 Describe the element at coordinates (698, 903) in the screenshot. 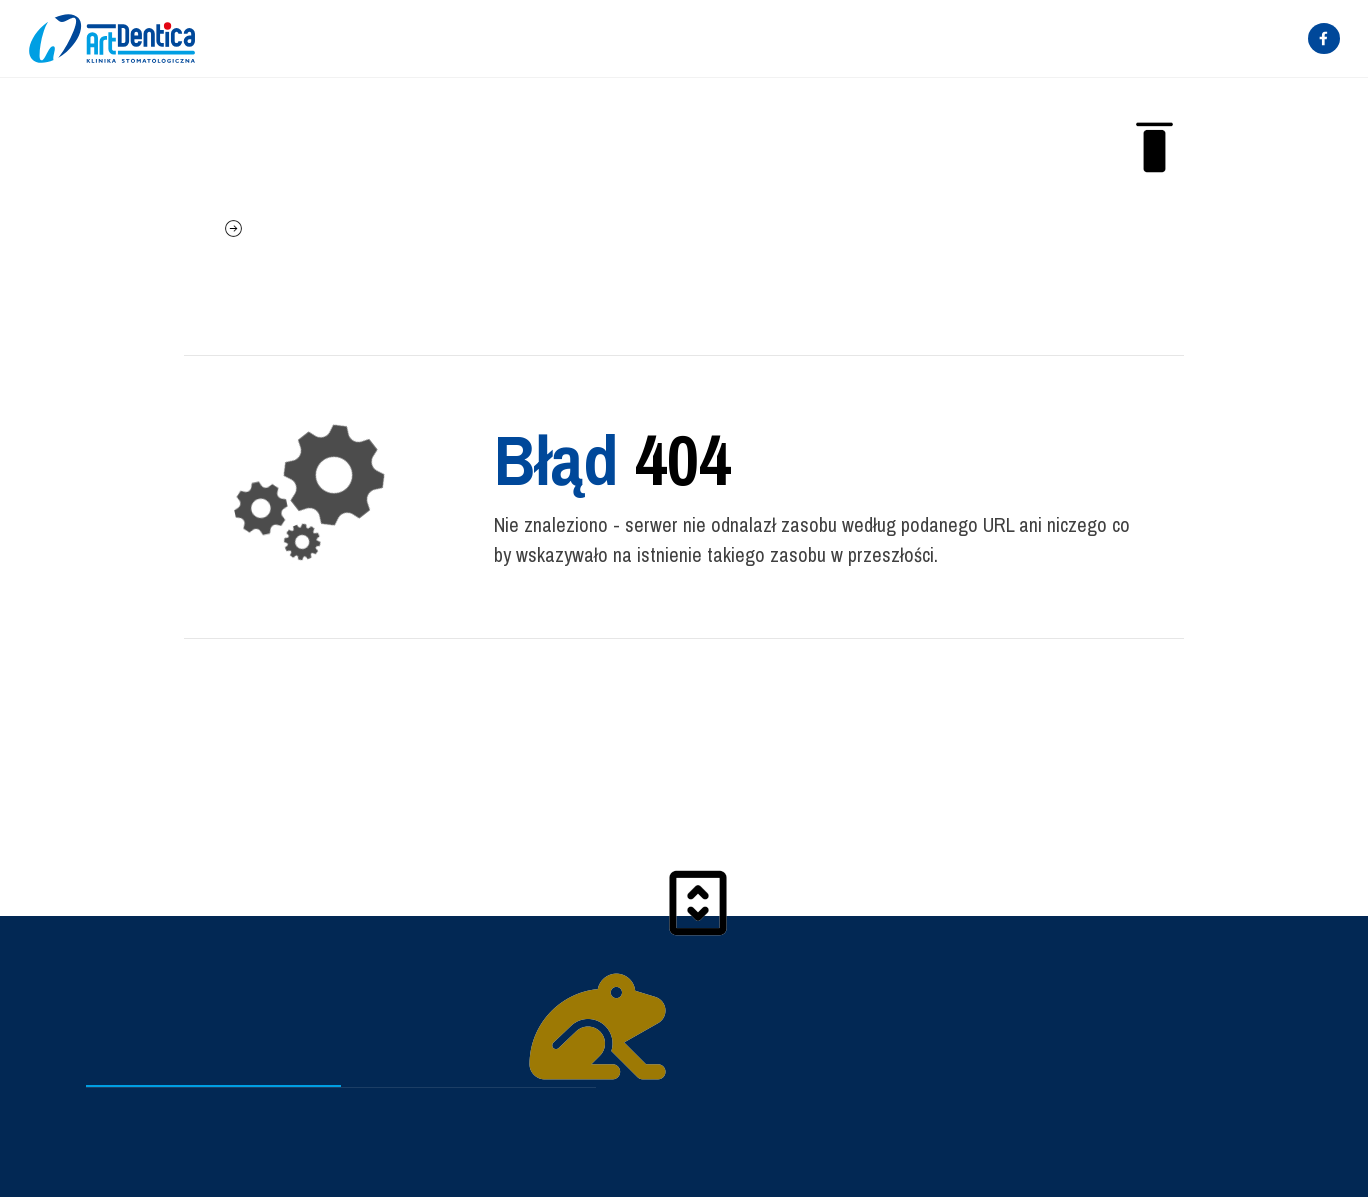

I see `access elevator controls or floor selection` at that location.